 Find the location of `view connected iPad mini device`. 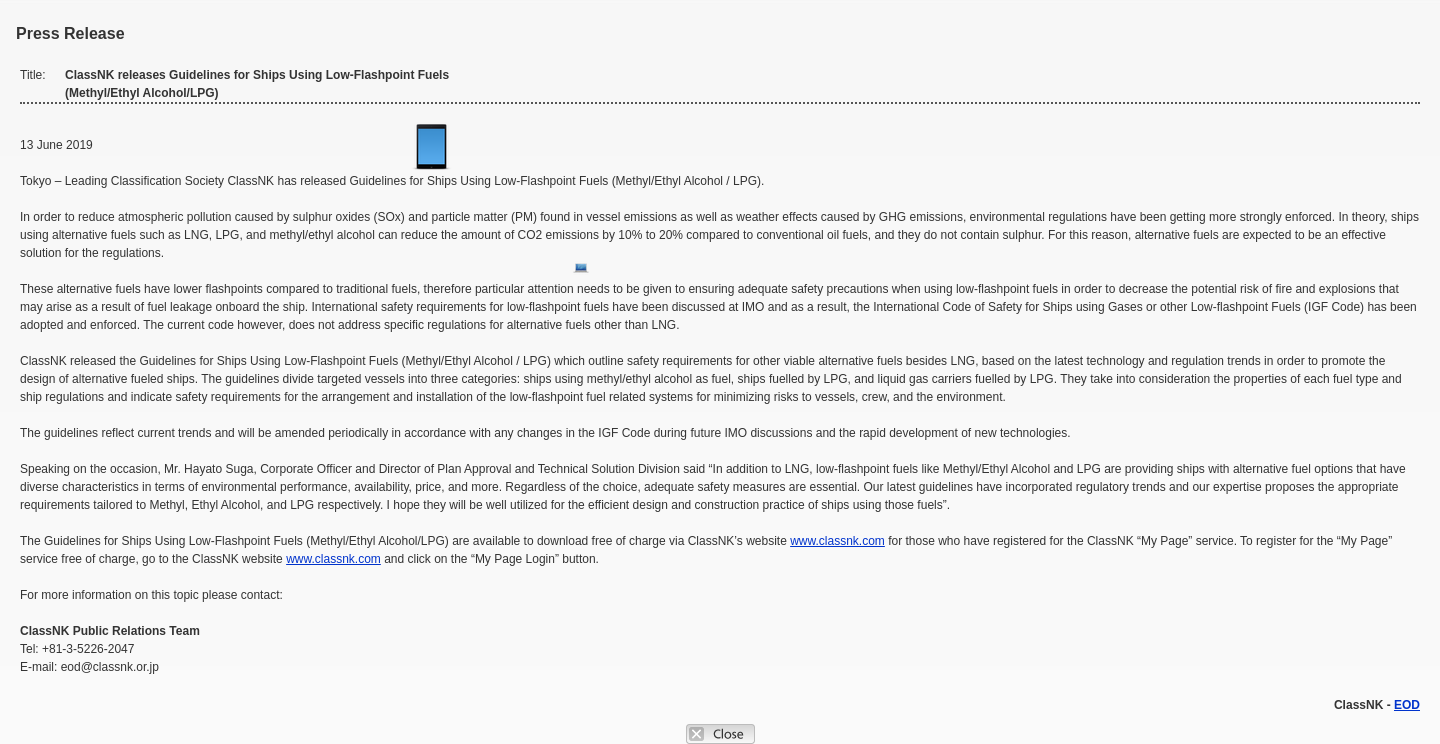

view connected iPad mini device is located at coordinates (431, 142).